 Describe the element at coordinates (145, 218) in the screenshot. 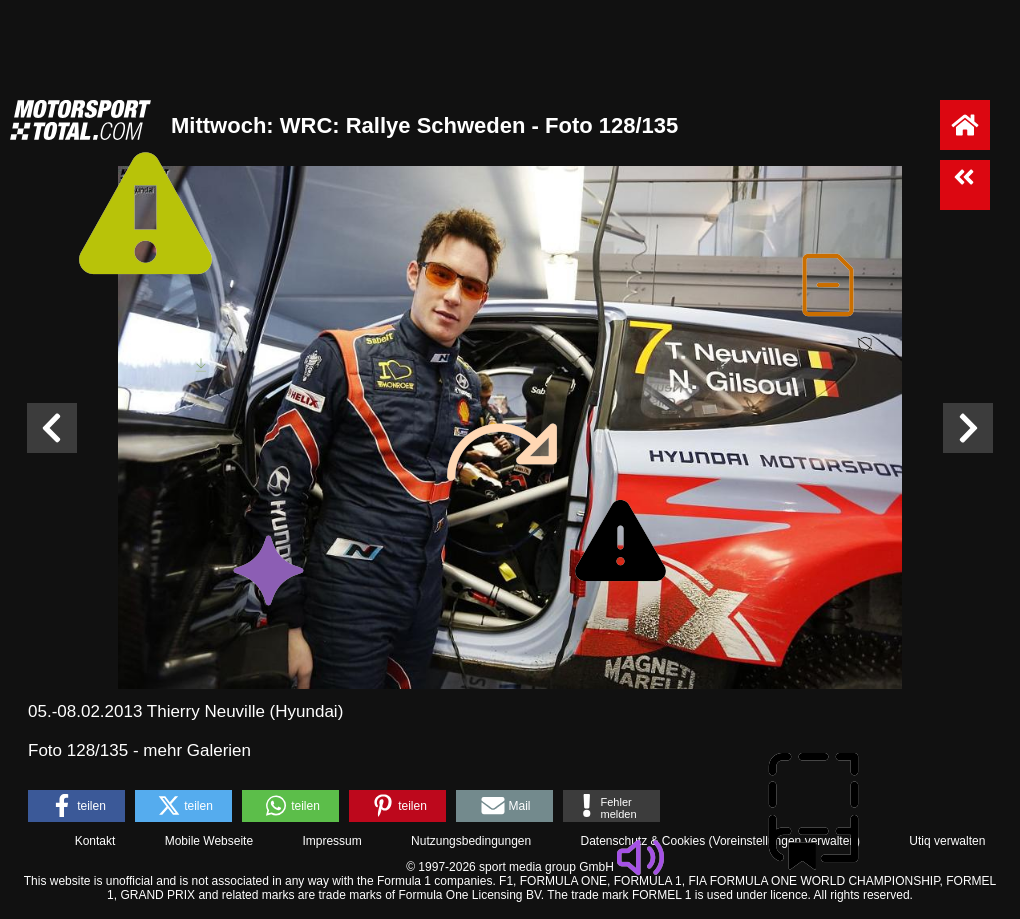

I see `indicates a warning or alert requiring attention` at that location.